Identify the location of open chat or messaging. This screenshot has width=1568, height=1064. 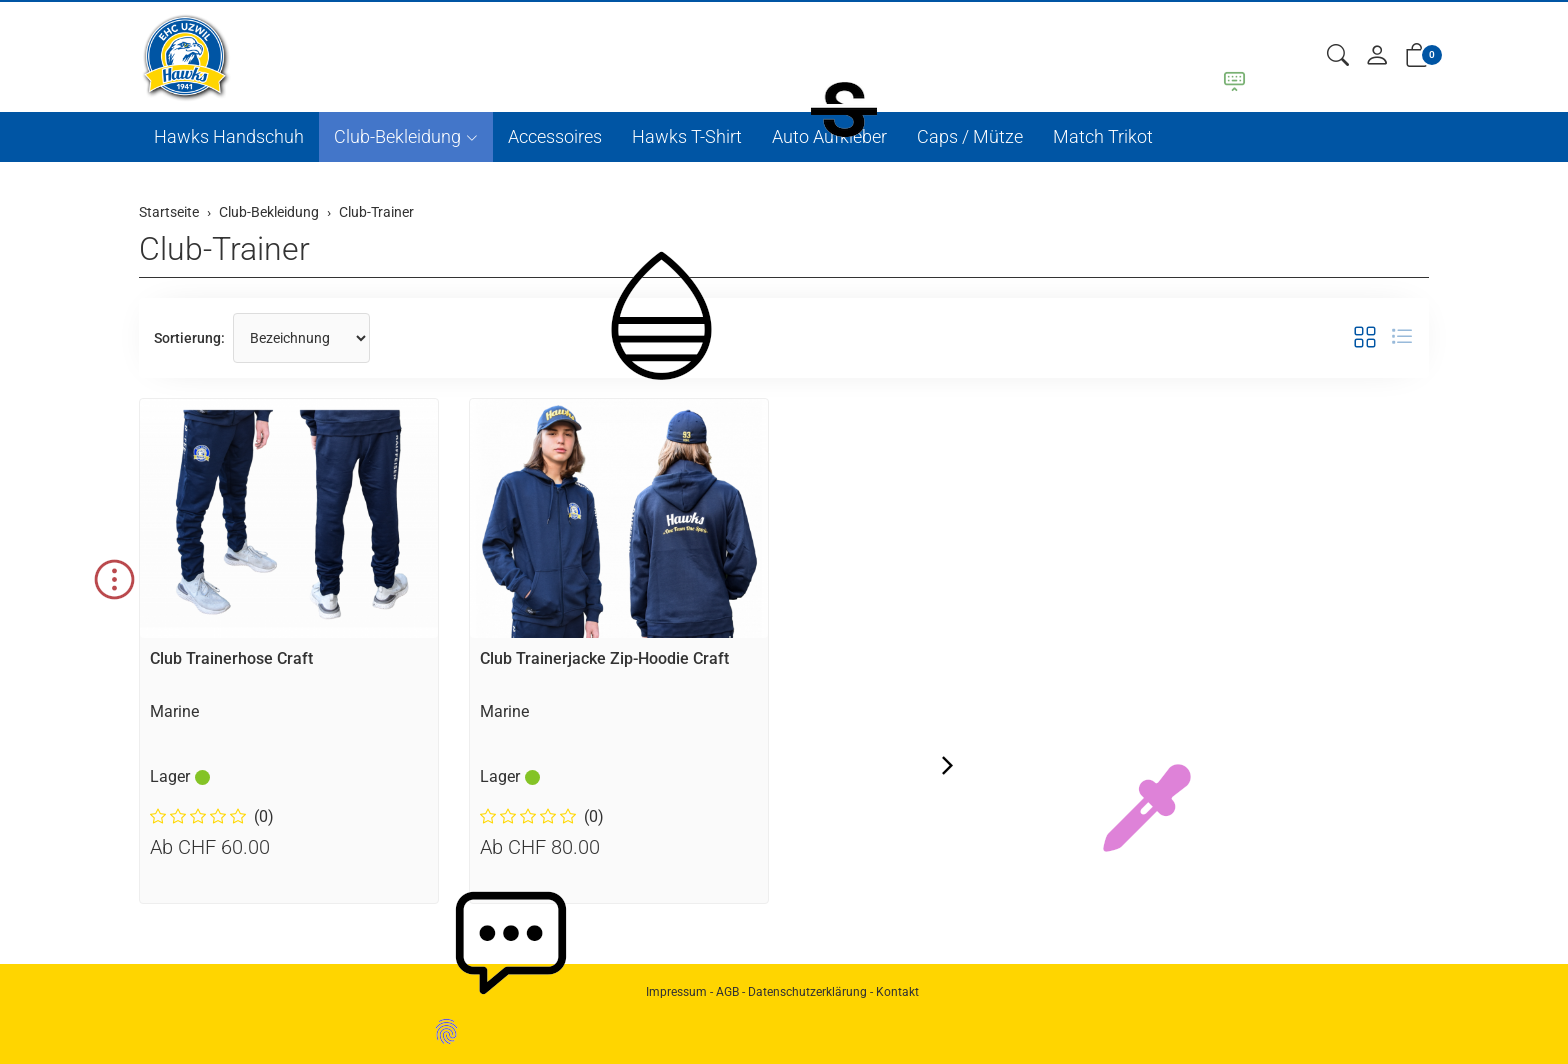
(511, 943).